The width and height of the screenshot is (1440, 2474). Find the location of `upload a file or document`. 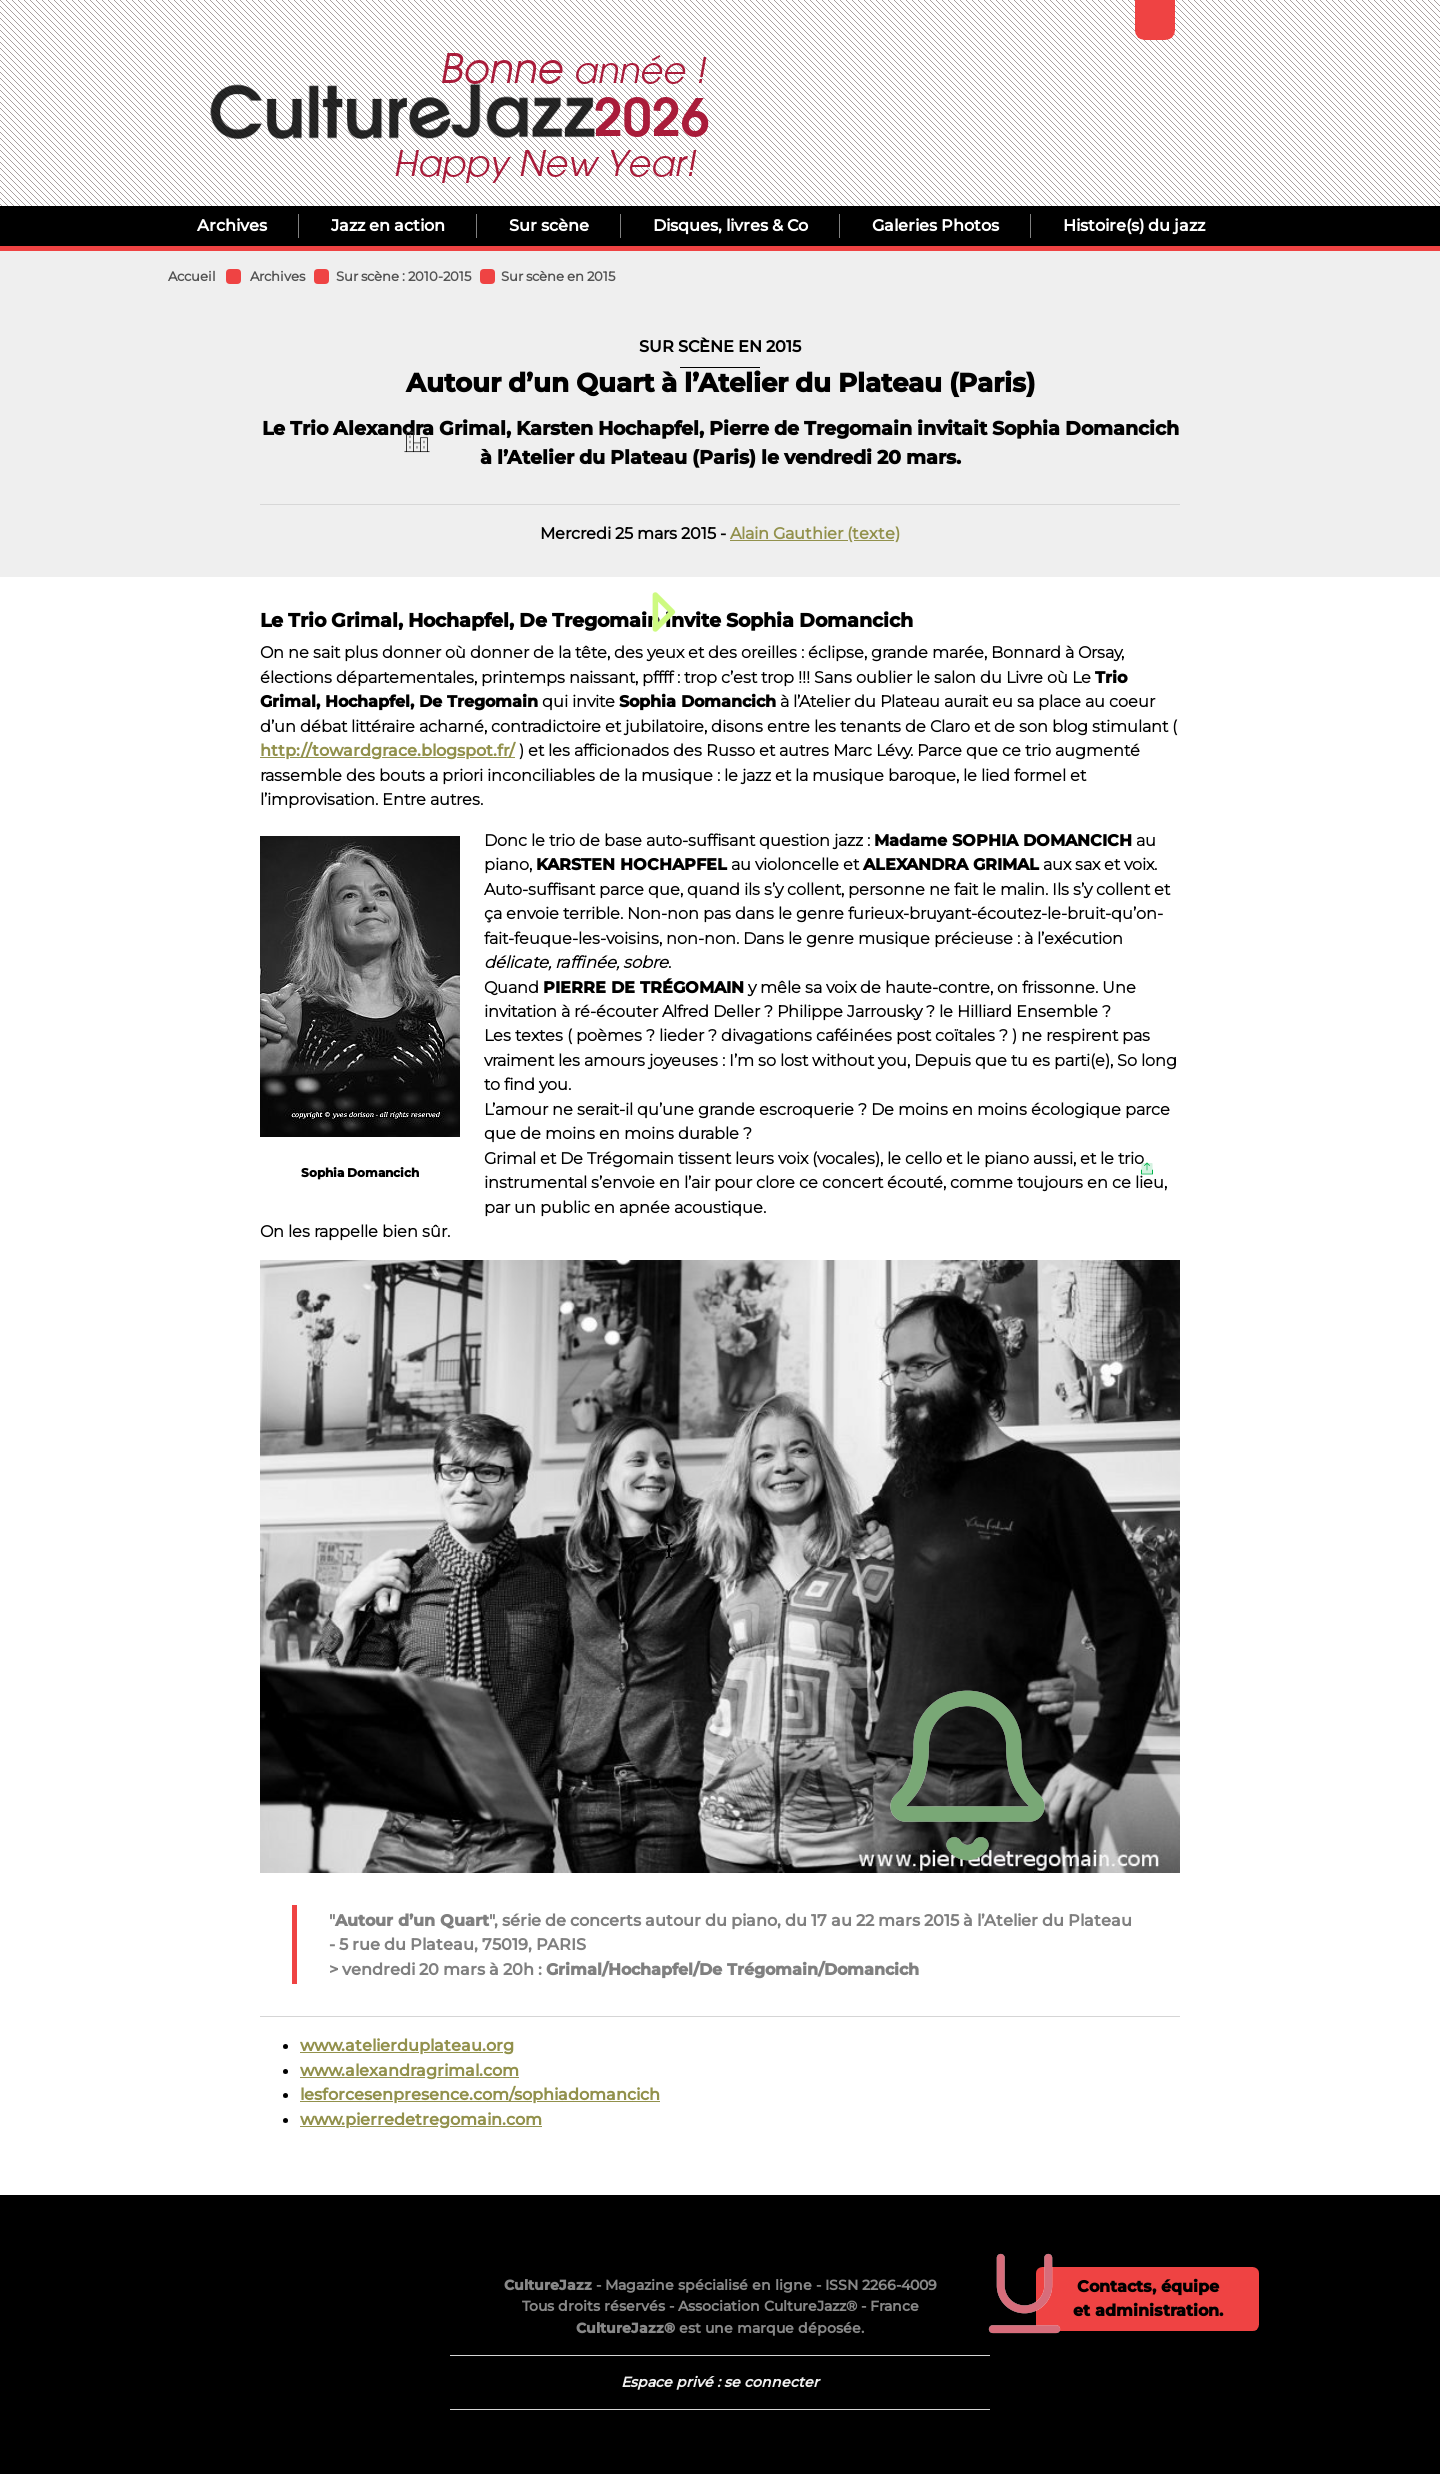

upload a file or document is located at coordinates (1147, 1169).